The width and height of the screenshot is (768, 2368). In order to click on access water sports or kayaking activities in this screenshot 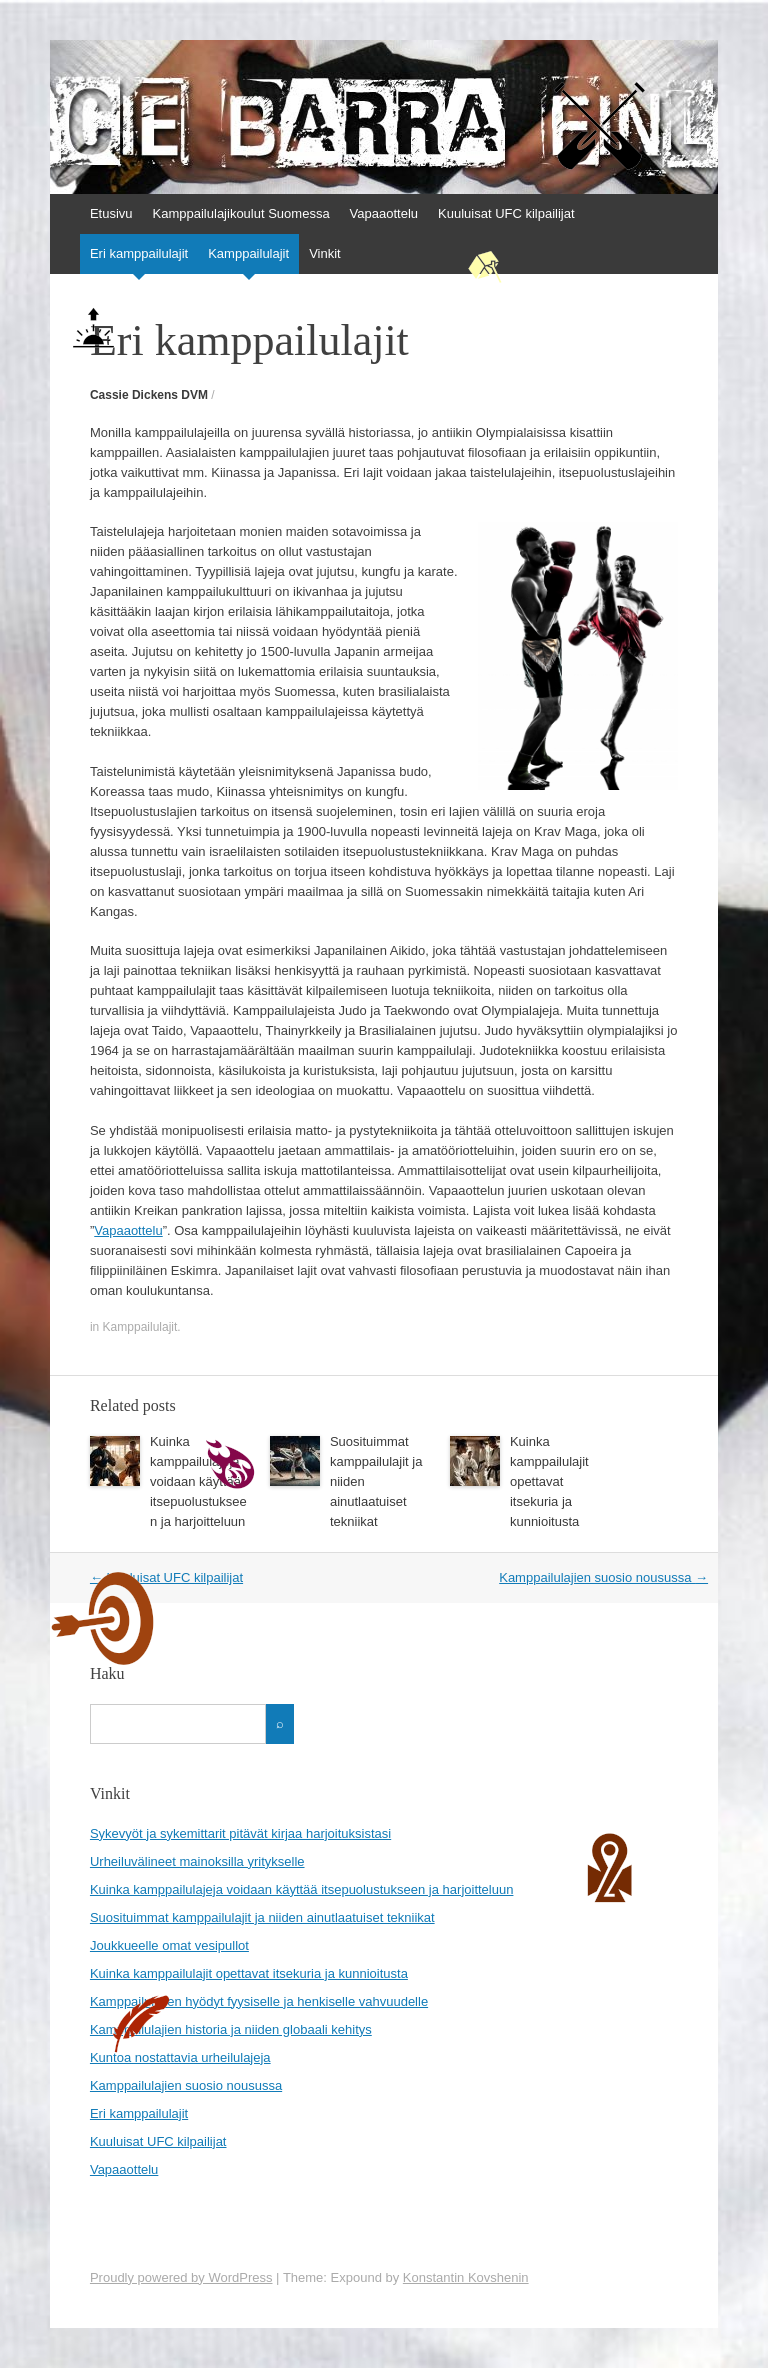, I will do `click(599, 127)`.